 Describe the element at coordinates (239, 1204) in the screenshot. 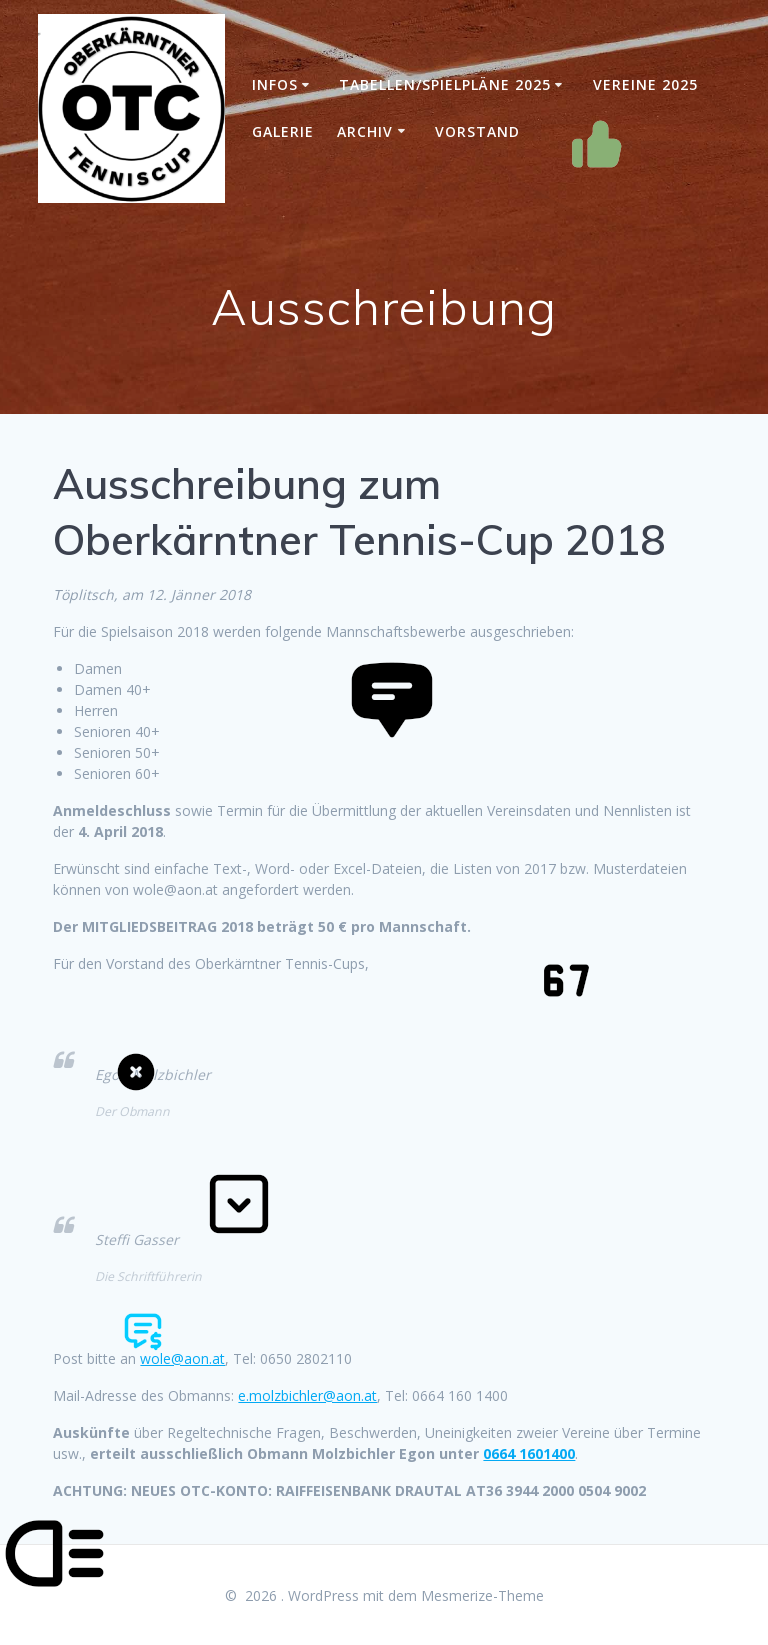

I see `expand content or reveal more options` at that location.